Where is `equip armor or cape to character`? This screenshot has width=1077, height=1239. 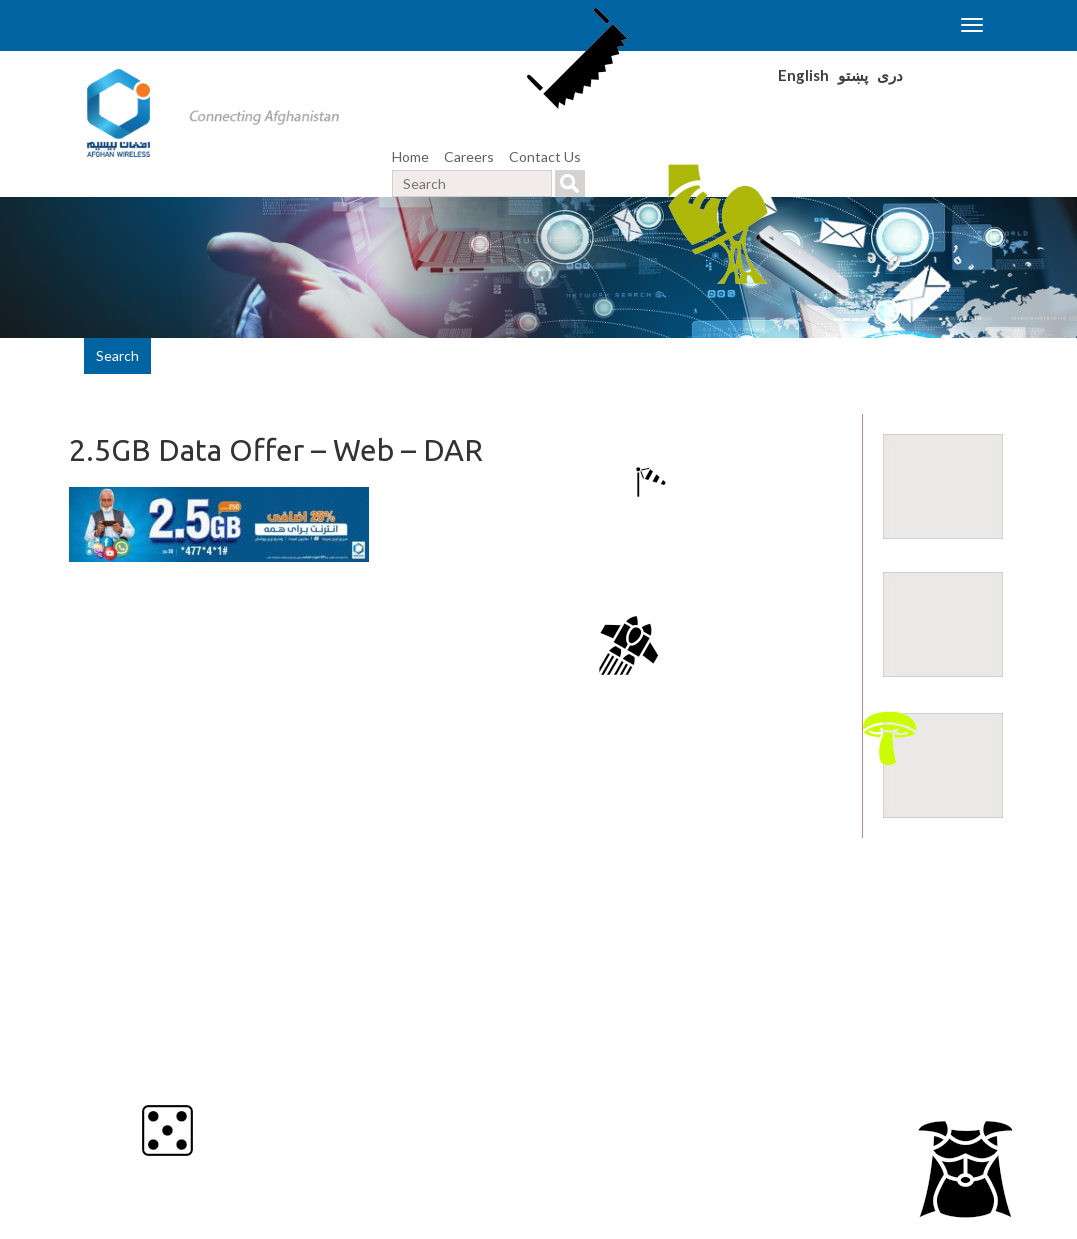 equip armor or cape to character is located at coordinates (965, 1168).